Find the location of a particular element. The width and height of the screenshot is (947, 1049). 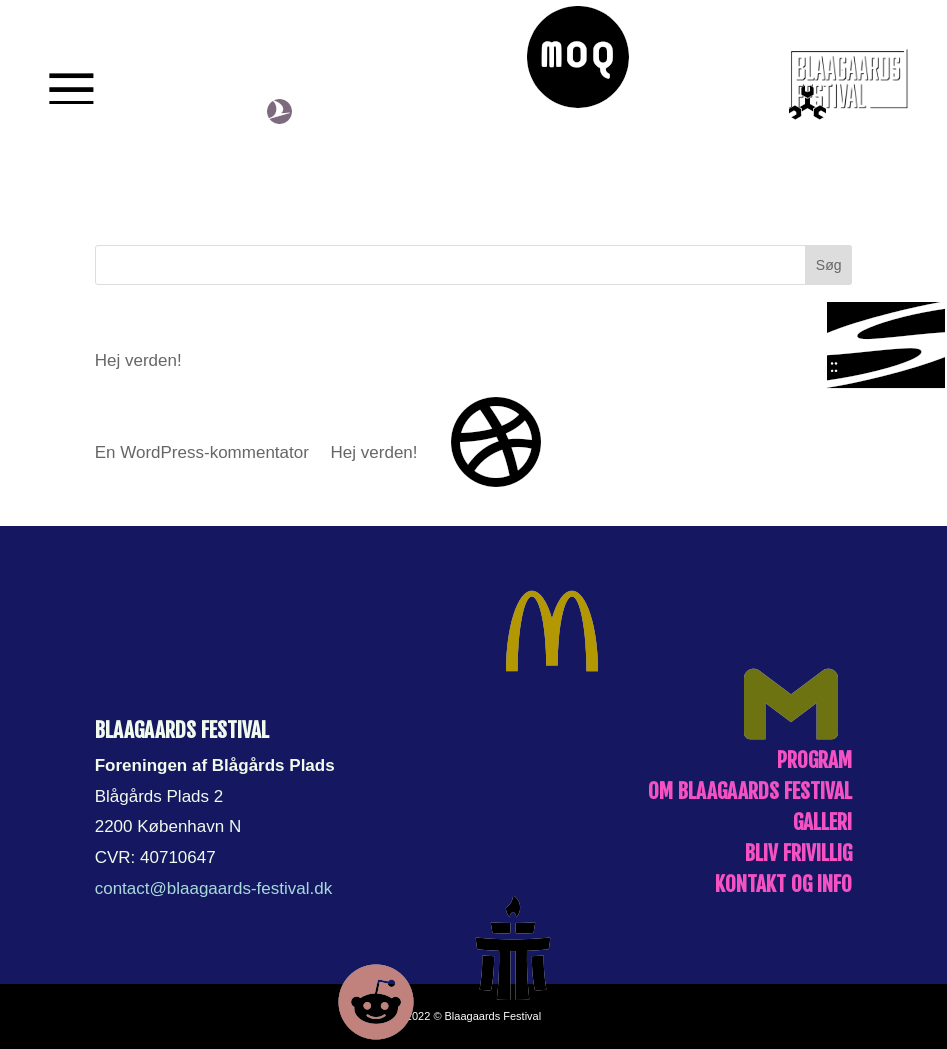

Turkish Airlines logo is located at coordinates (279, 111).